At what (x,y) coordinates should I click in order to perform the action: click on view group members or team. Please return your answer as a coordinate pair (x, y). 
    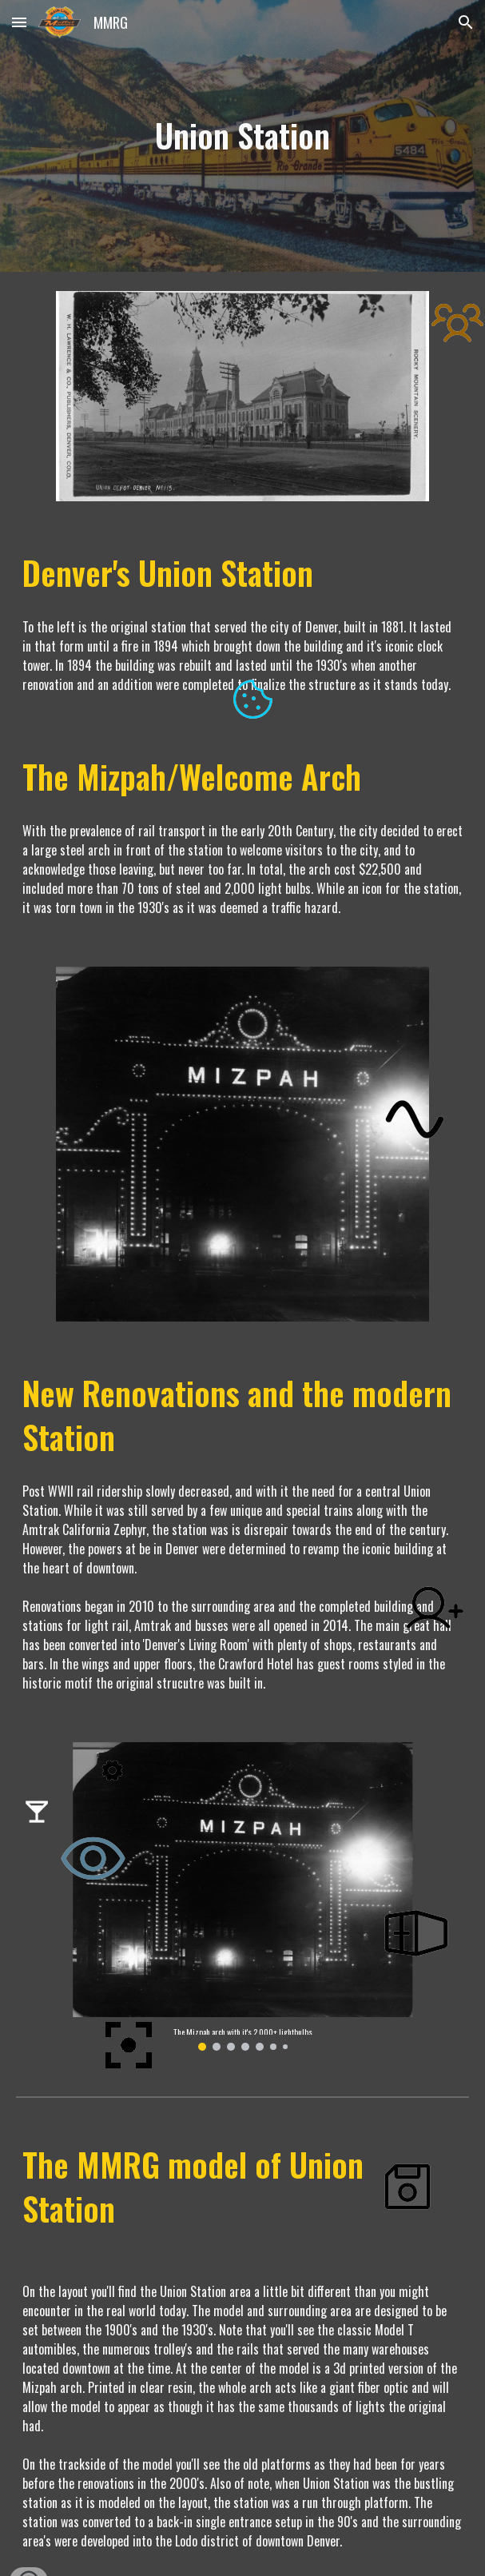
    Looking at the image, I should click on (457, 321).